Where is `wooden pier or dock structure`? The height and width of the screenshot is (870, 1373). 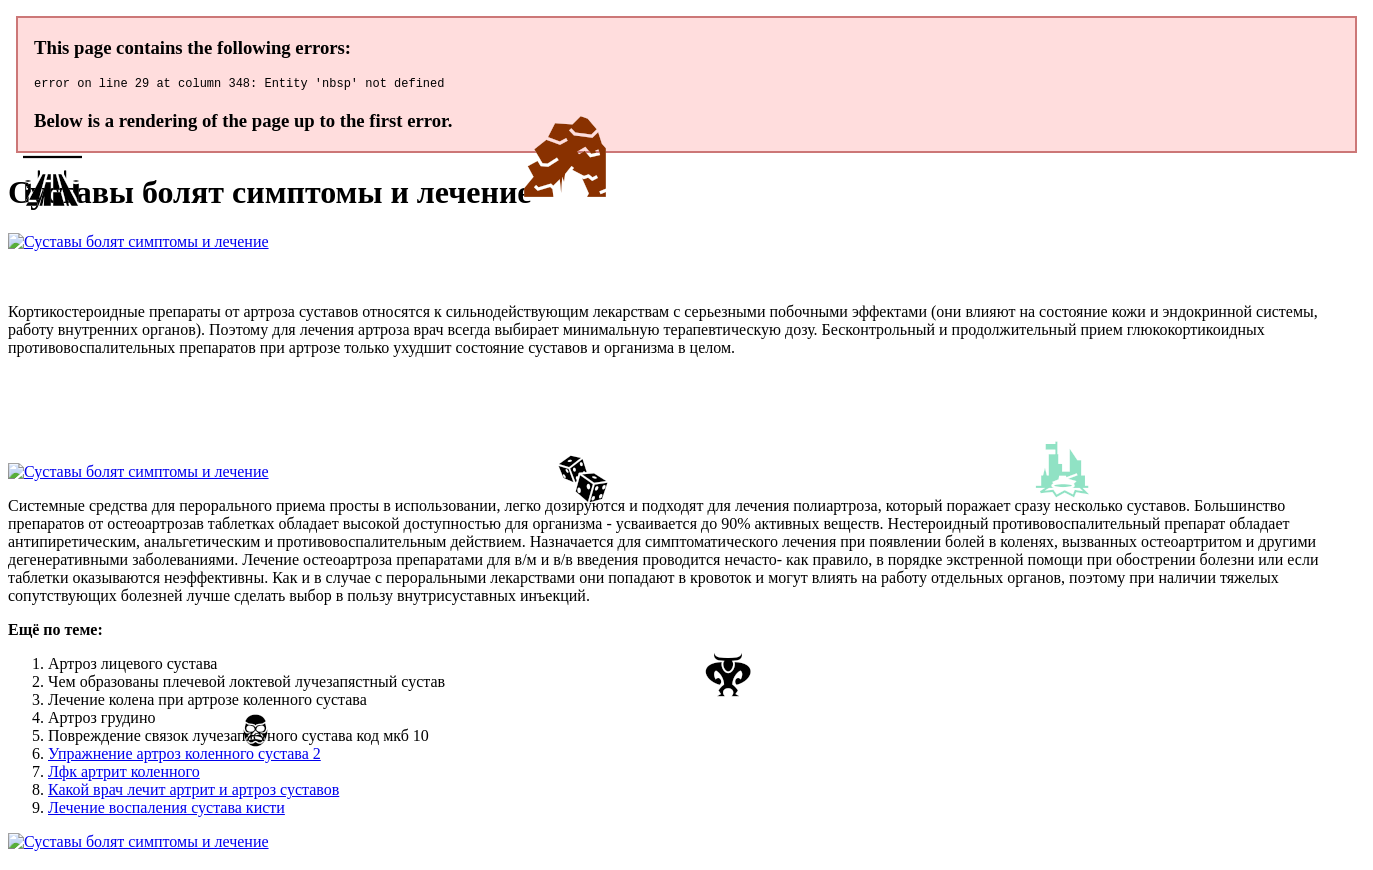 wooden pier or dock structure is located at coordinates (52, 177).